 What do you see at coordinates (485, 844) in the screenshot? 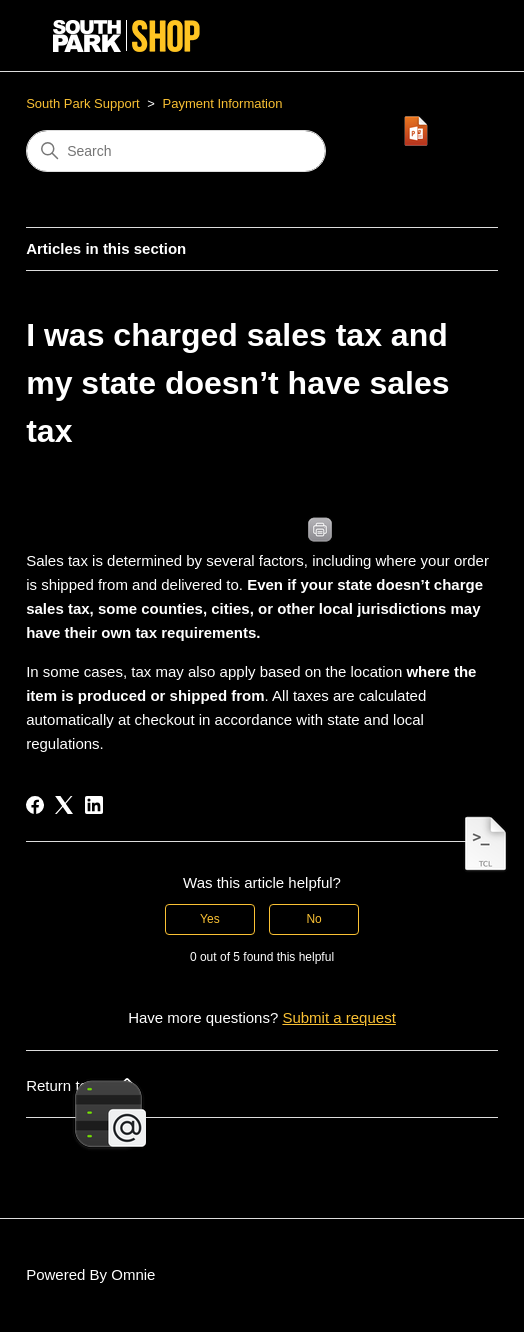
I see `a tcl script file` at bounding box center [485, 844].